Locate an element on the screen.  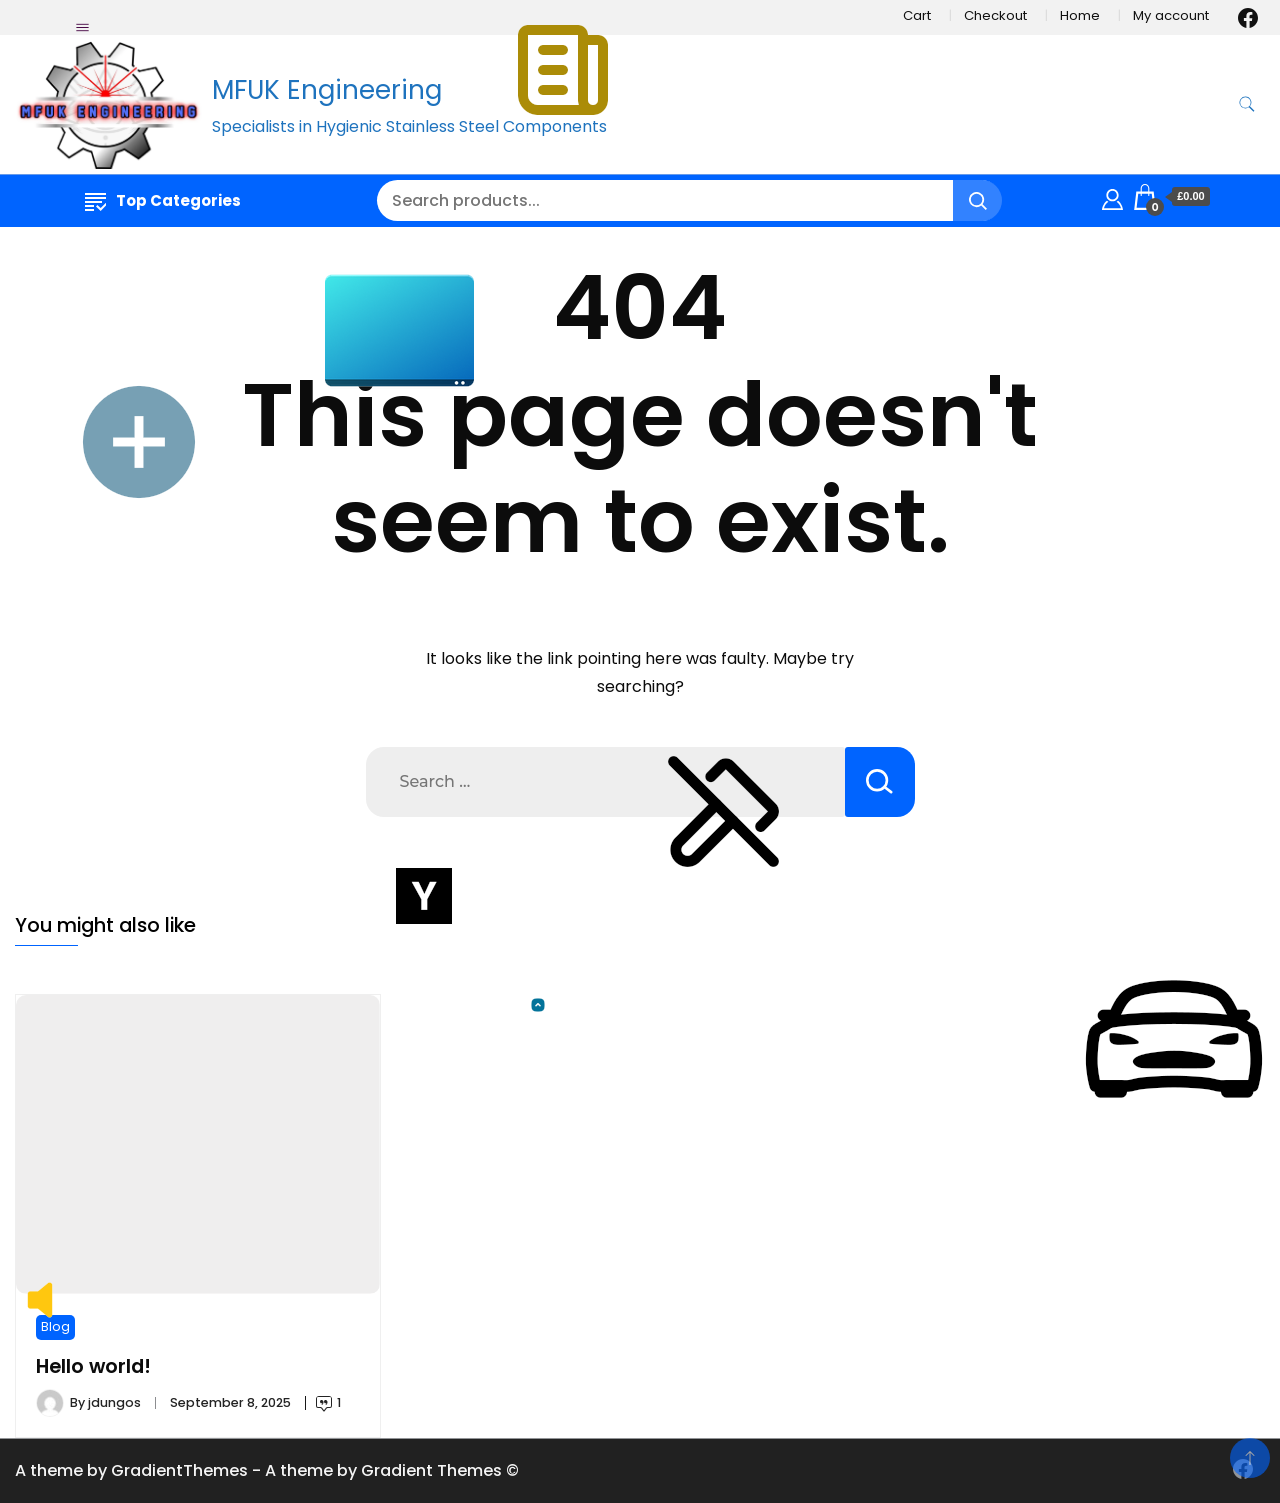
select sports car or performance vehicle option is located at coordinates (1174, 1039).